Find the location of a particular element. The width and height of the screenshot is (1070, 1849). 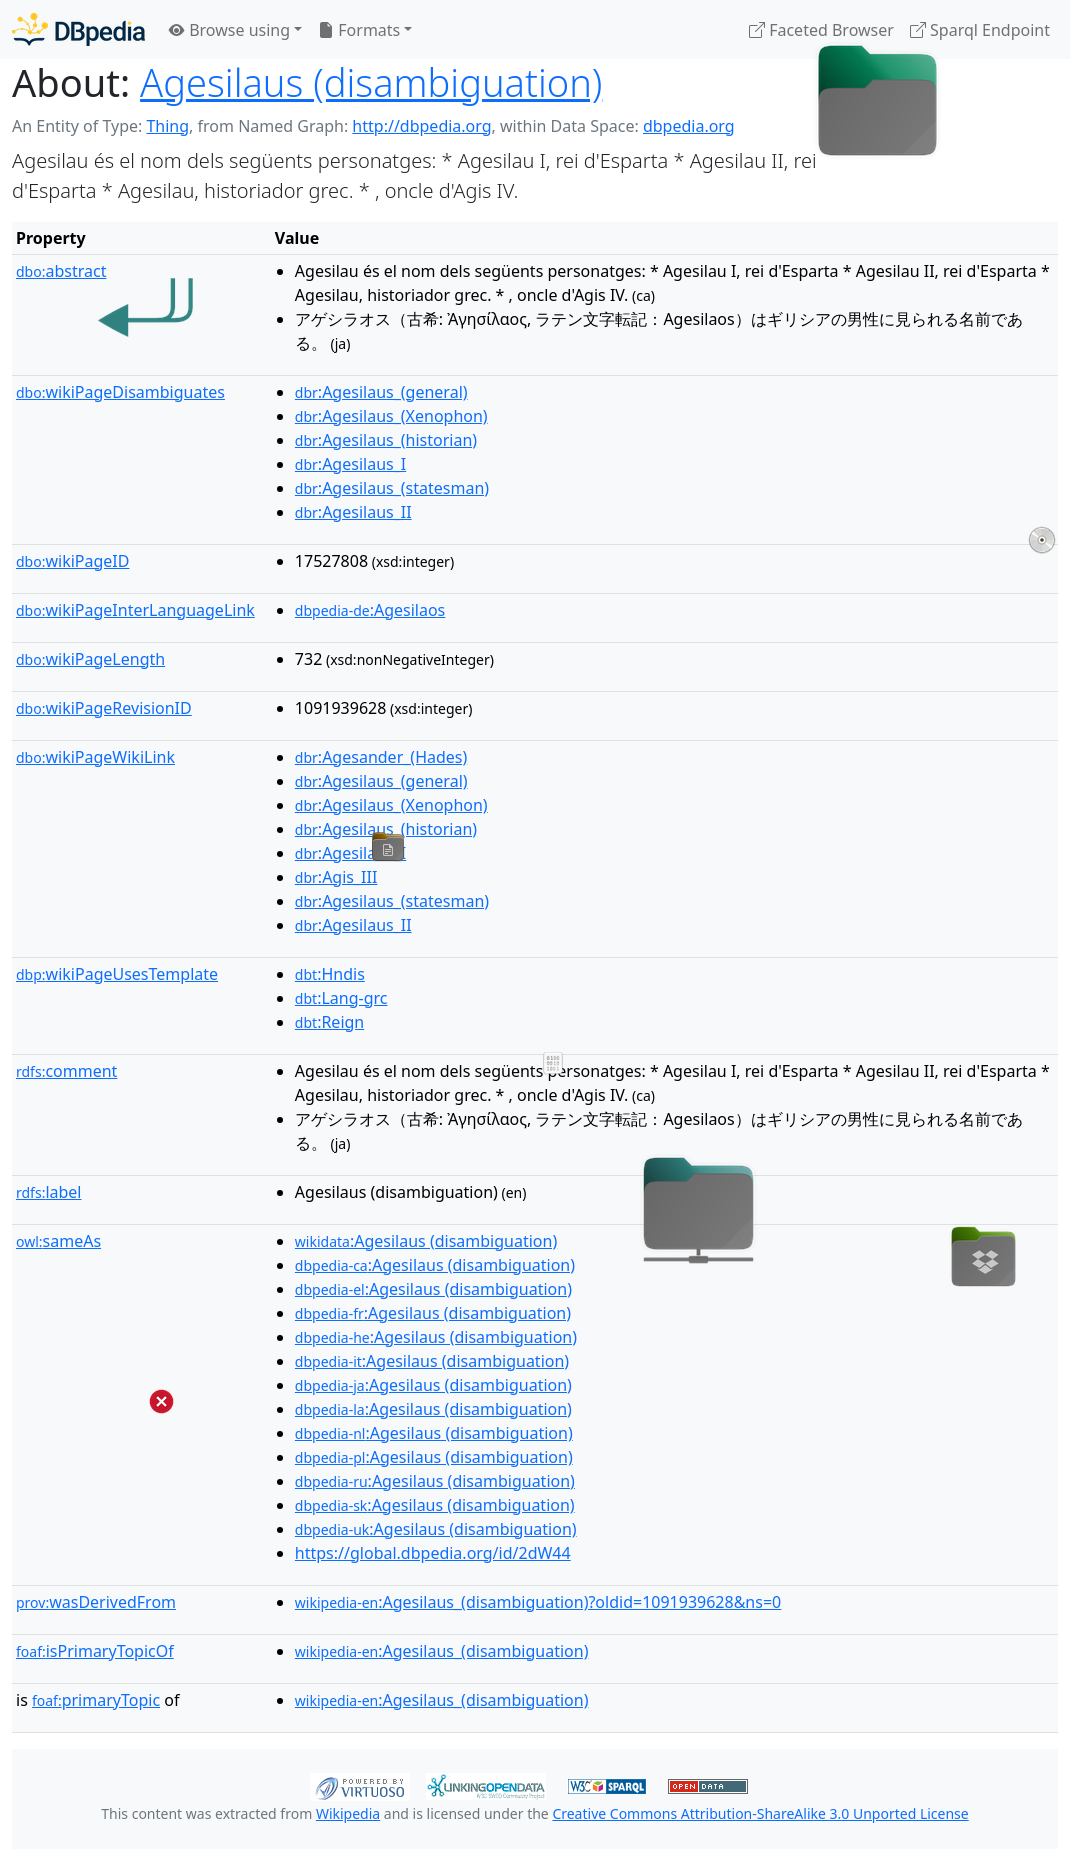

cancel or close the current action is located at coordinates (161, 1401).